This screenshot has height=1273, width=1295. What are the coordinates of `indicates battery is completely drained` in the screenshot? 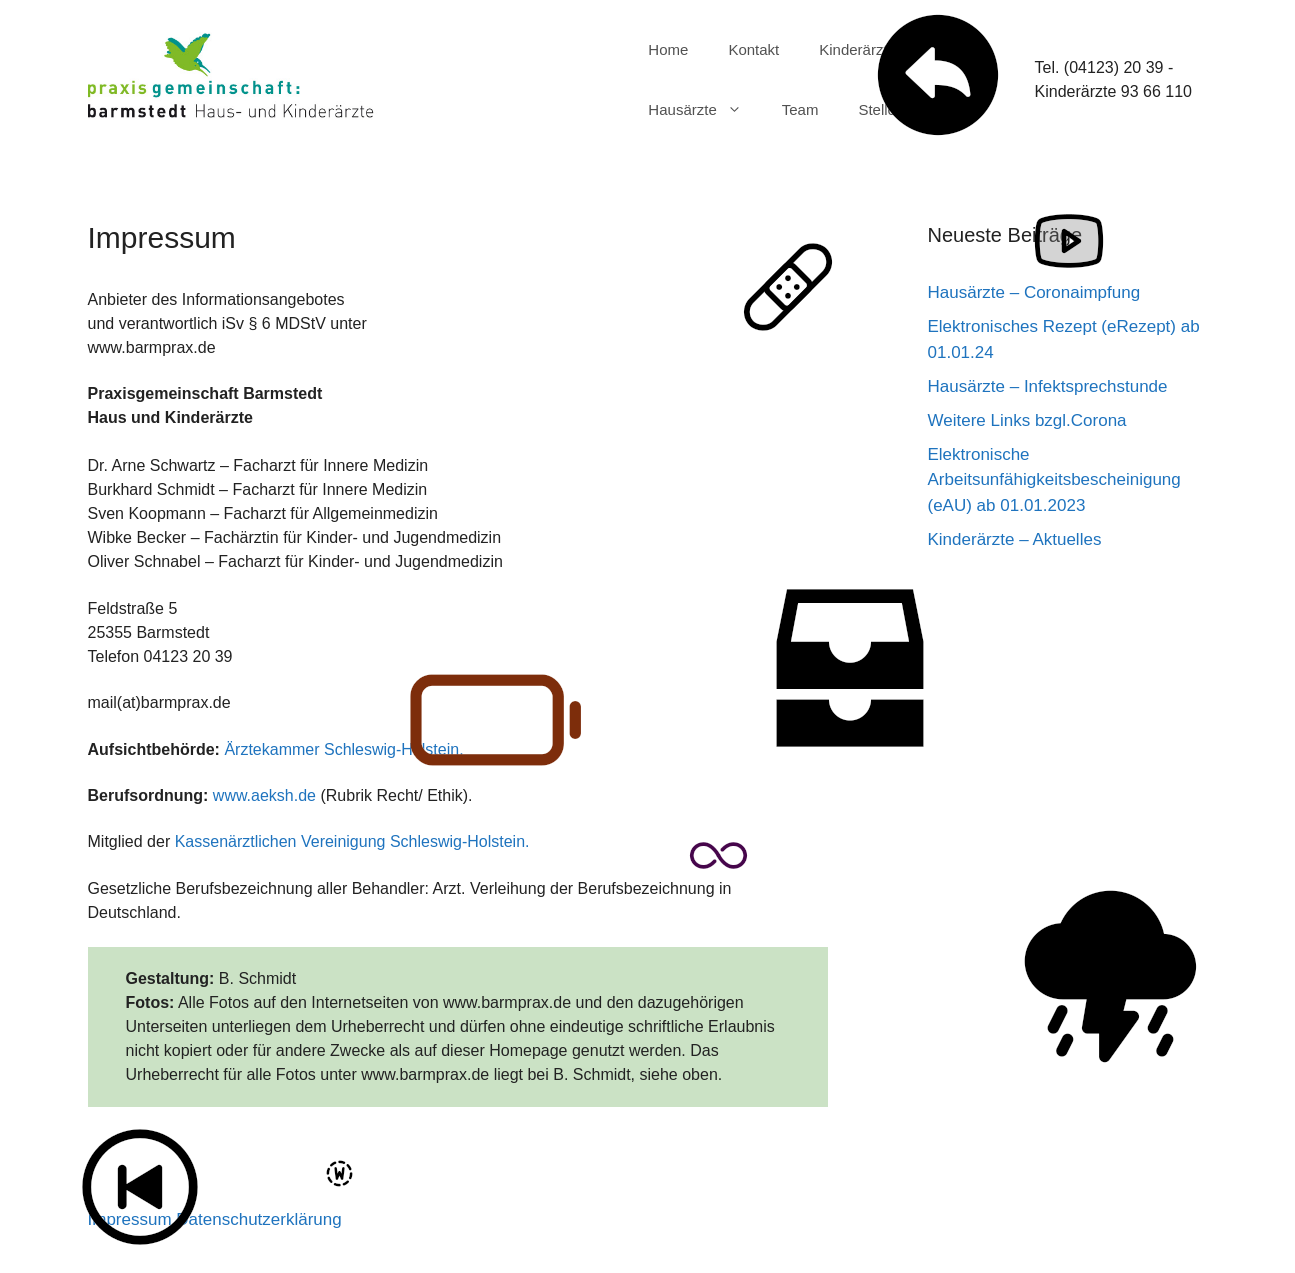 It's located at (496, 720).